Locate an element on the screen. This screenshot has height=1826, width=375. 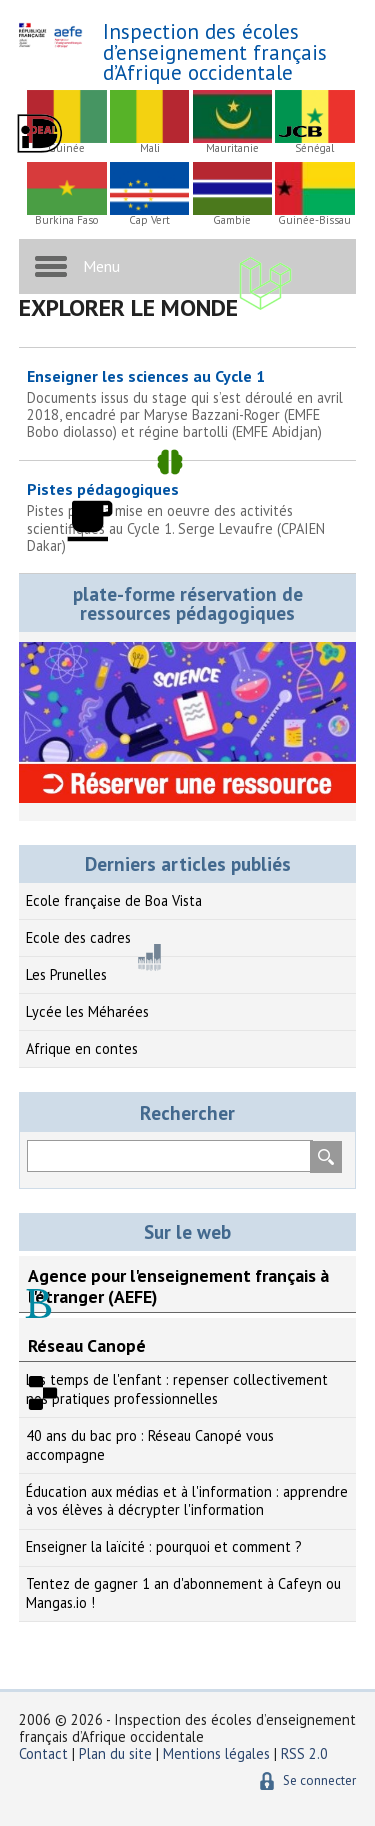
pay with iDEAL payment method is located at coordinates (39, 133).